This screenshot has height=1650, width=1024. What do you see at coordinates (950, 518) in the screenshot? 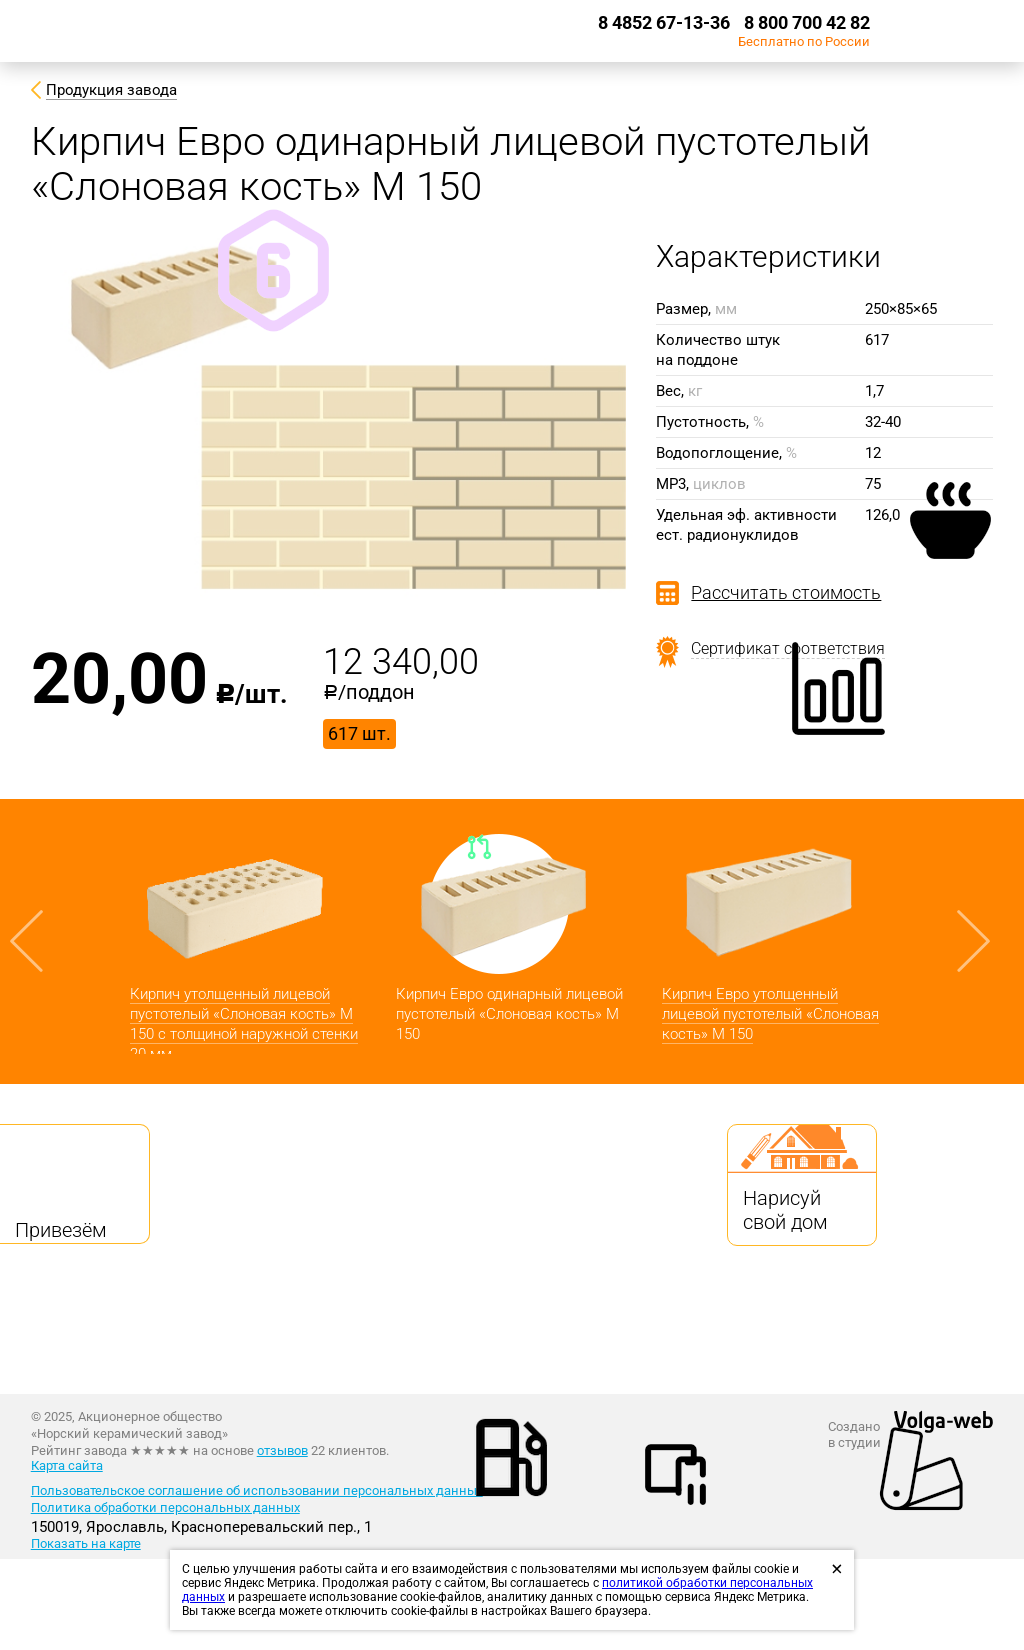
I see `browse soup or hot food options` at bounding box center [950, 518].